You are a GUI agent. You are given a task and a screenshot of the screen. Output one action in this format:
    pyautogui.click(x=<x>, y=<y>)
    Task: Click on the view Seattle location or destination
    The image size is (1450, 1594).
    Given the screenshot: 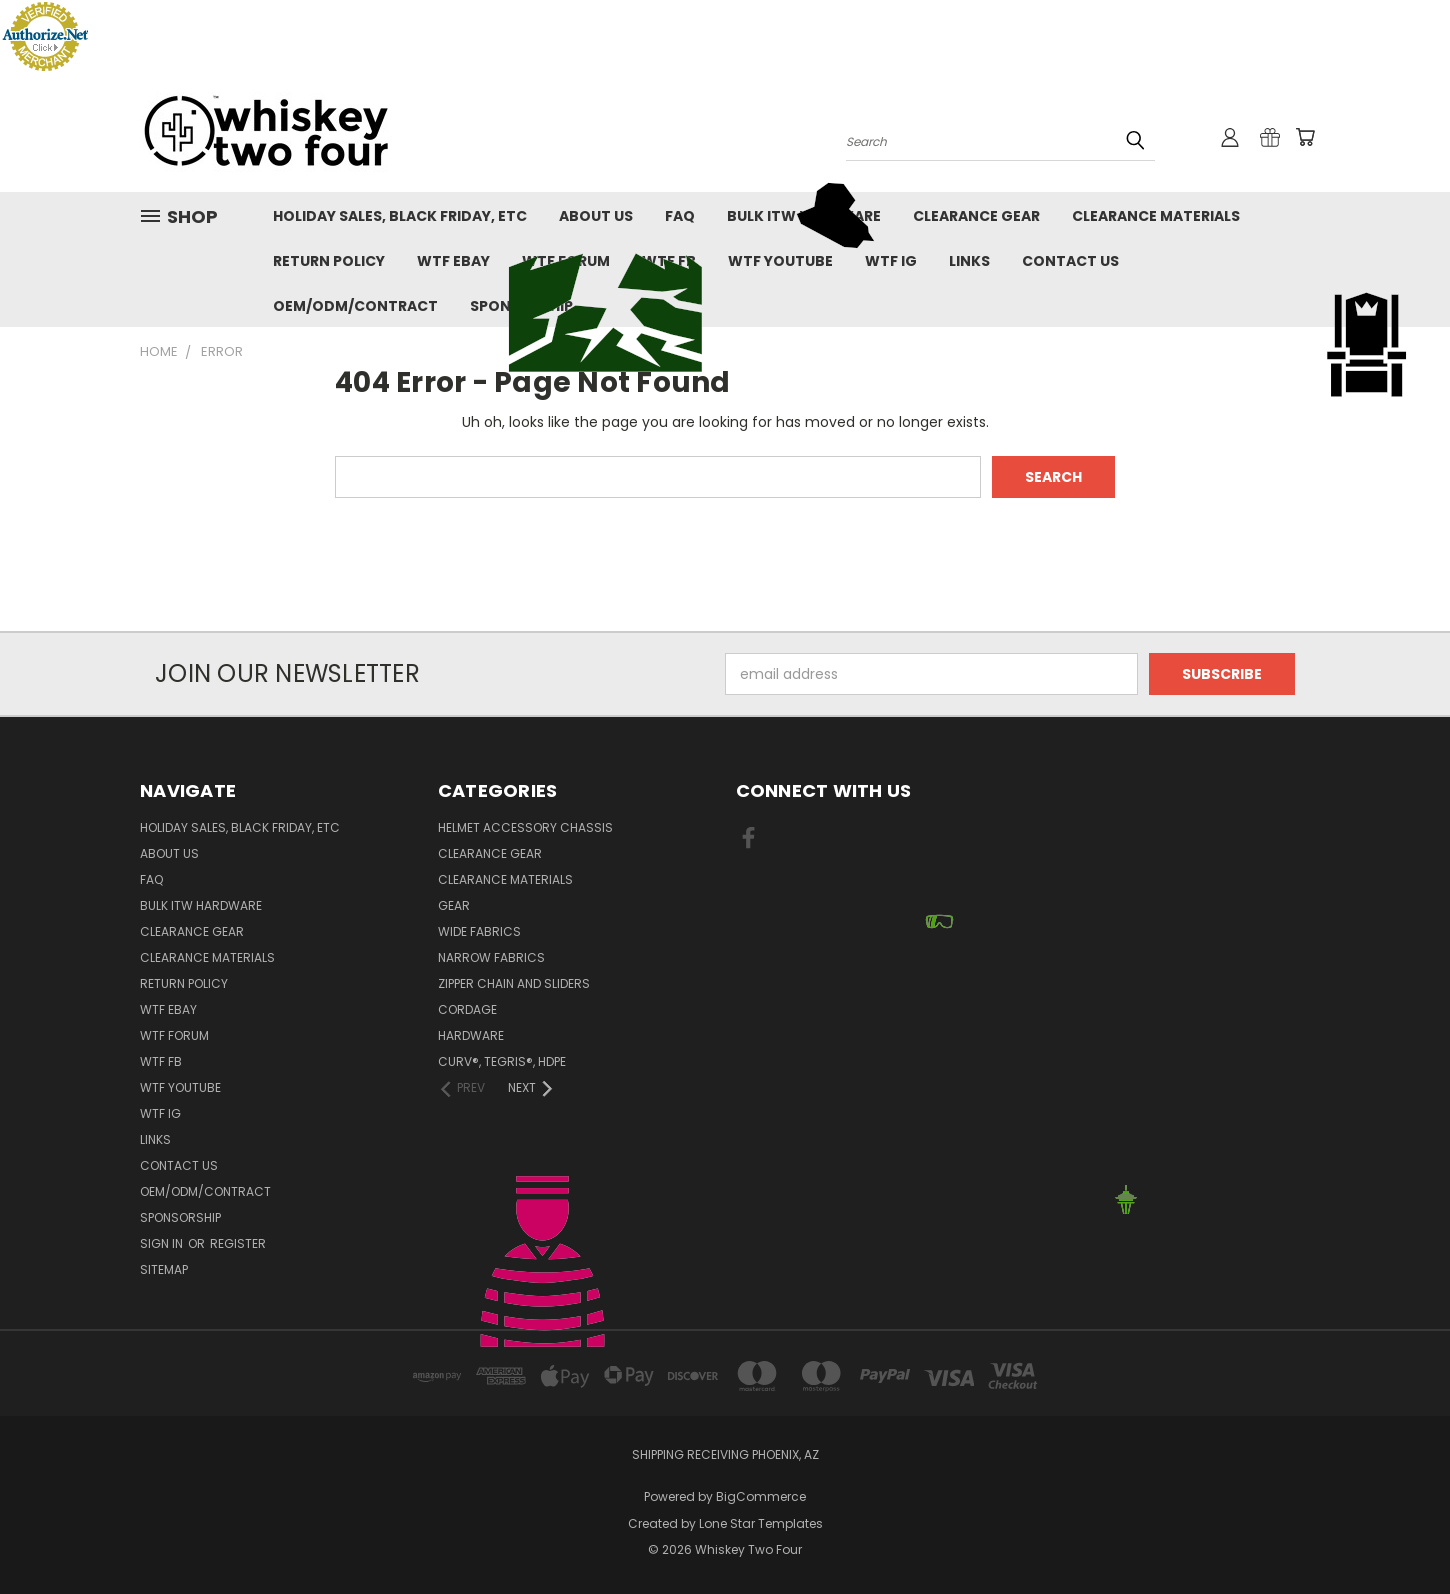 What is the action you would take?
    pyautogui.click(x=1126, y=1199)
    